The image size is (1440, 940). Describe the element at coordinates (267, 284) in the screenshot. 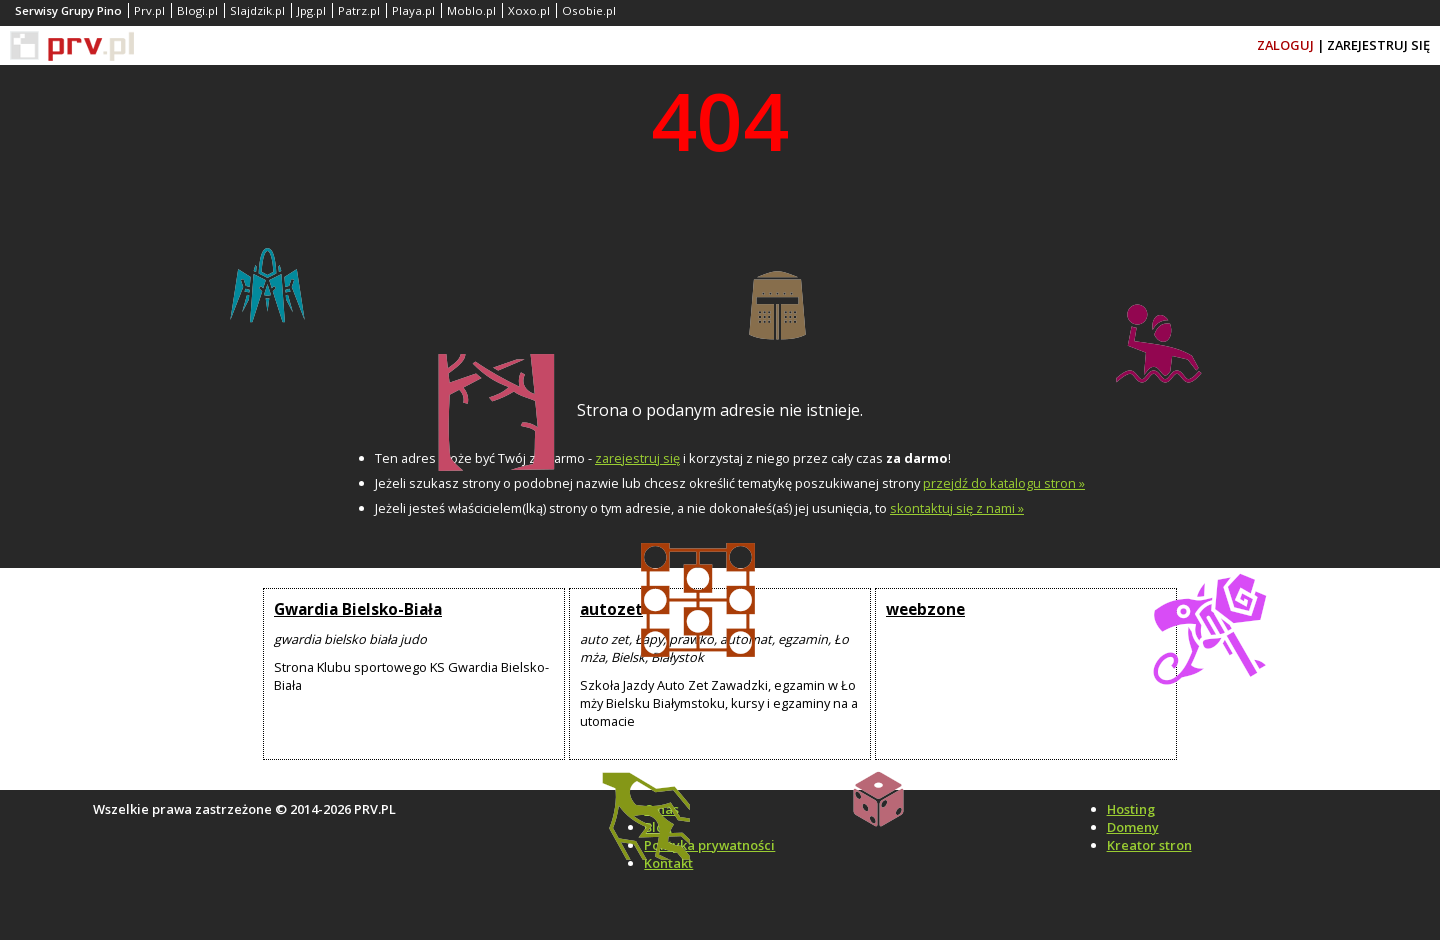

I see `deploy spider bot unit` at that location.